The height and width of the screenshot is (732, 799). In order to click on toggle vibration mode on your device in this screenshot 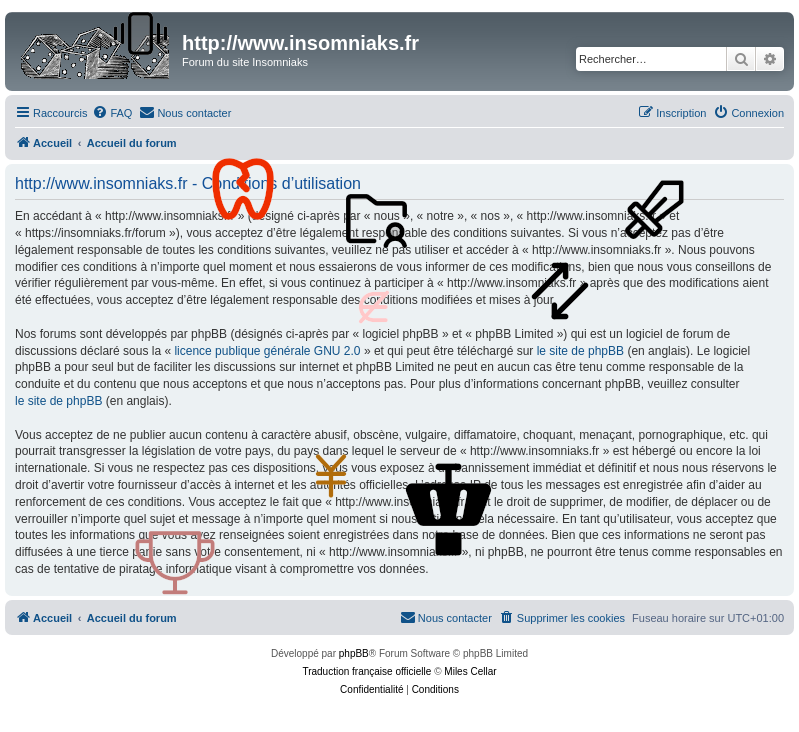, I will do `click(140, 33)`.